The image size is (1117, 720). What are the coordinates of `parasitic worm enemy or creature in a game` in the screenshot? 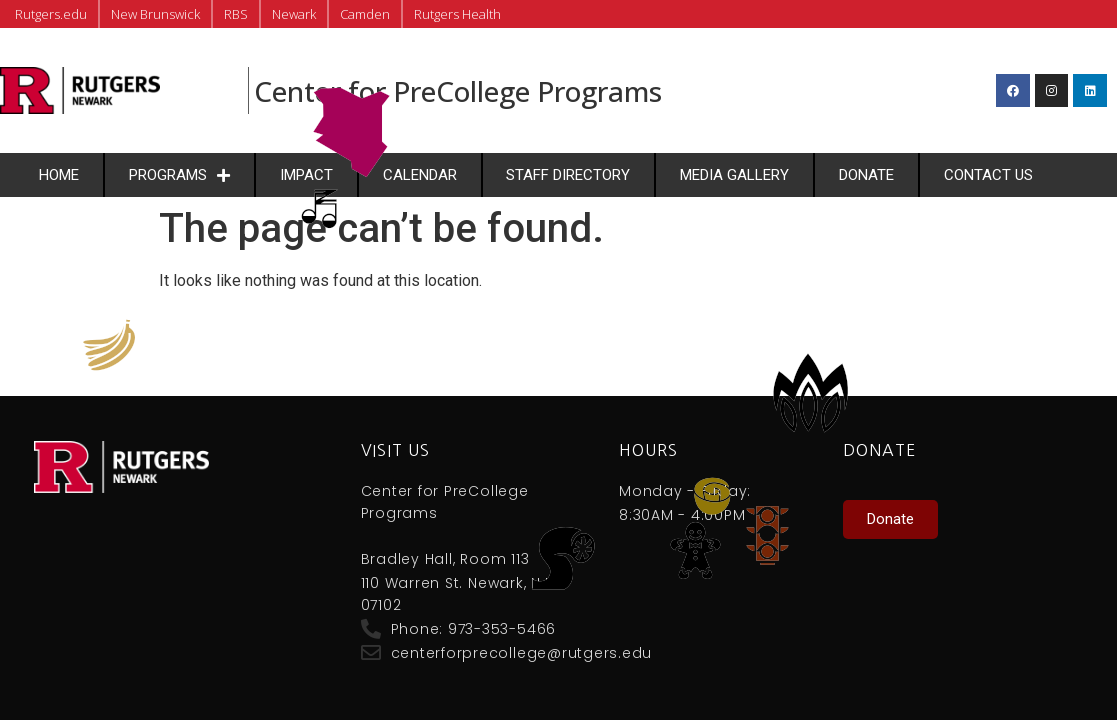 It's located at (563, 558).